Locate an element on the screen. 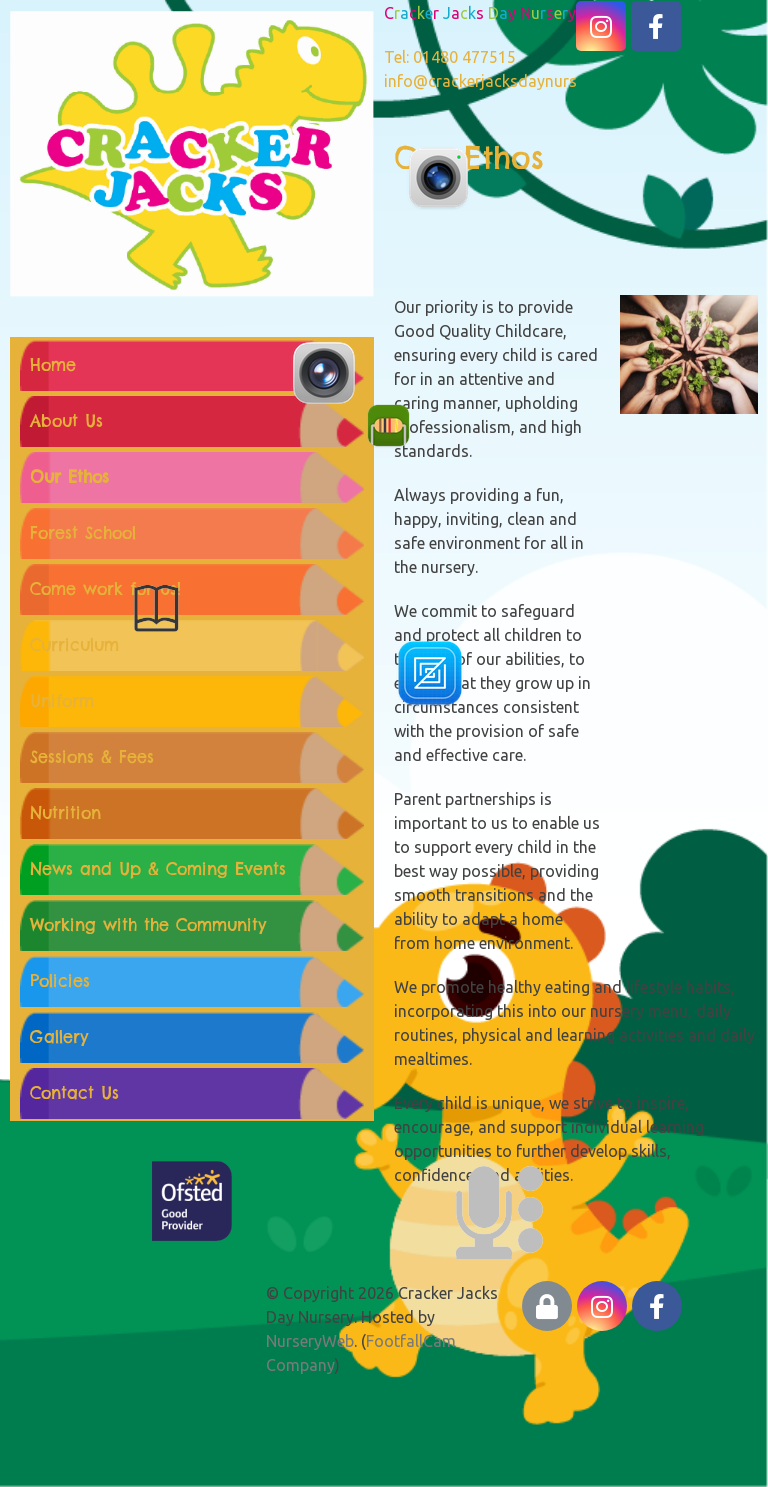 The width and height of the screenshot is (768, 1487). open Zed Preview code editor is located at coordinates (430, 673).